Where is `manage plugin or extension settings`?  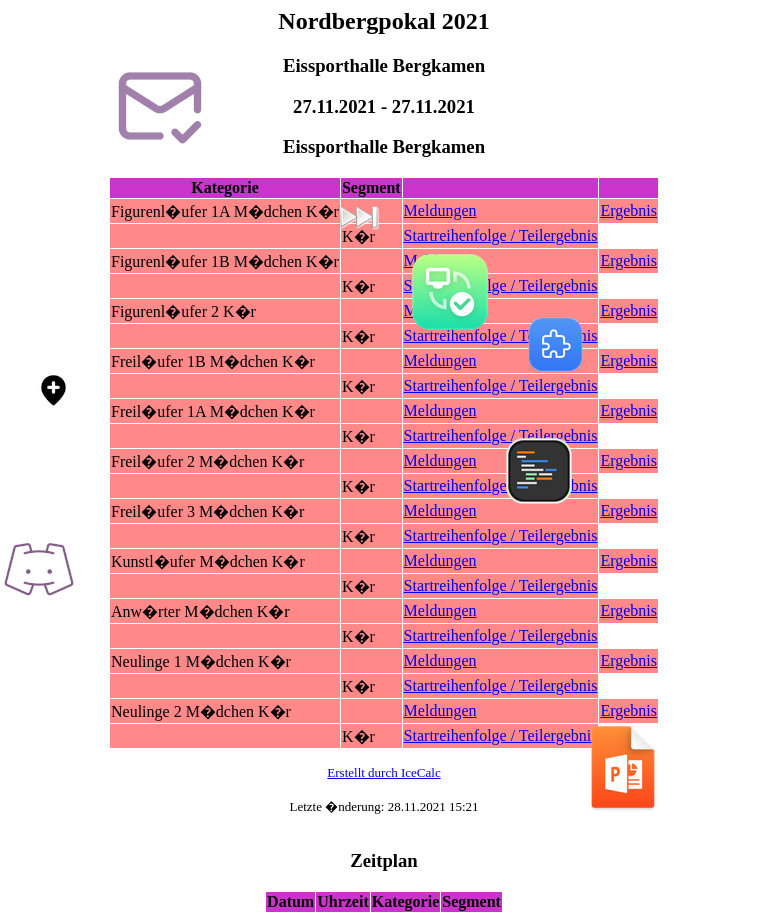 manage plugin or extension settings is located at coordinates (555, 345).